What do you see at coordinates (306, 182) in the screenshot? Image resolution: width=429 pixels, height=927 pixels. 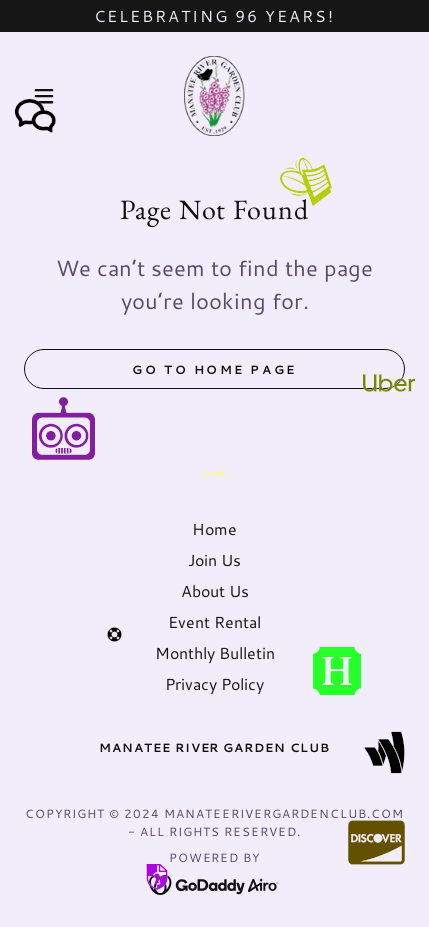 I see `taxbuzz company logo` at bounding box center [306, 182].